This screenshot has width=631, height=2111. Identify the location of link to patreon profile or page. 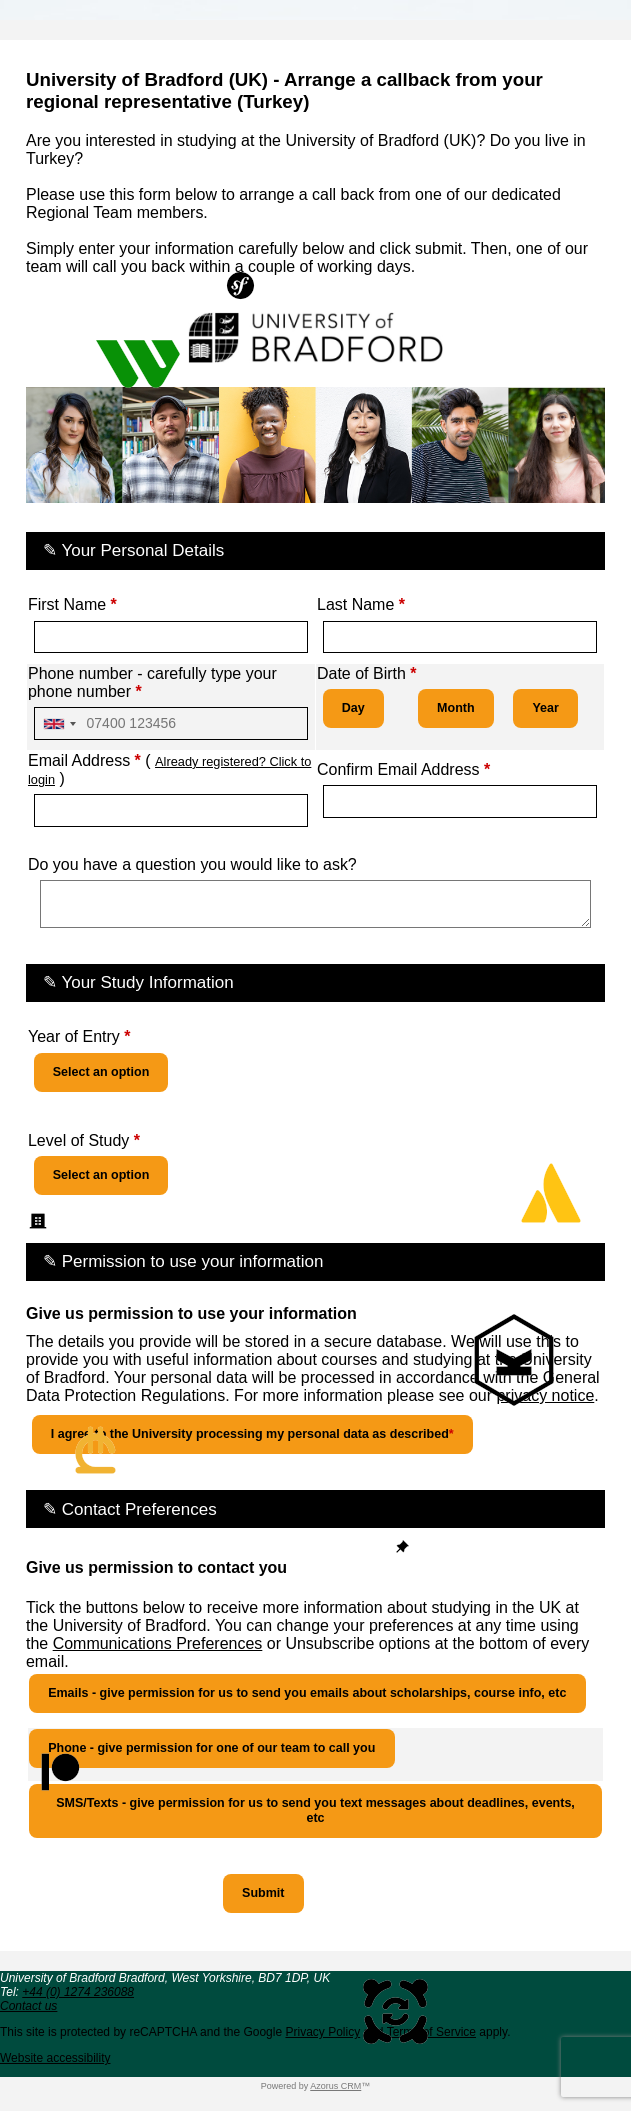
(60, 1772).